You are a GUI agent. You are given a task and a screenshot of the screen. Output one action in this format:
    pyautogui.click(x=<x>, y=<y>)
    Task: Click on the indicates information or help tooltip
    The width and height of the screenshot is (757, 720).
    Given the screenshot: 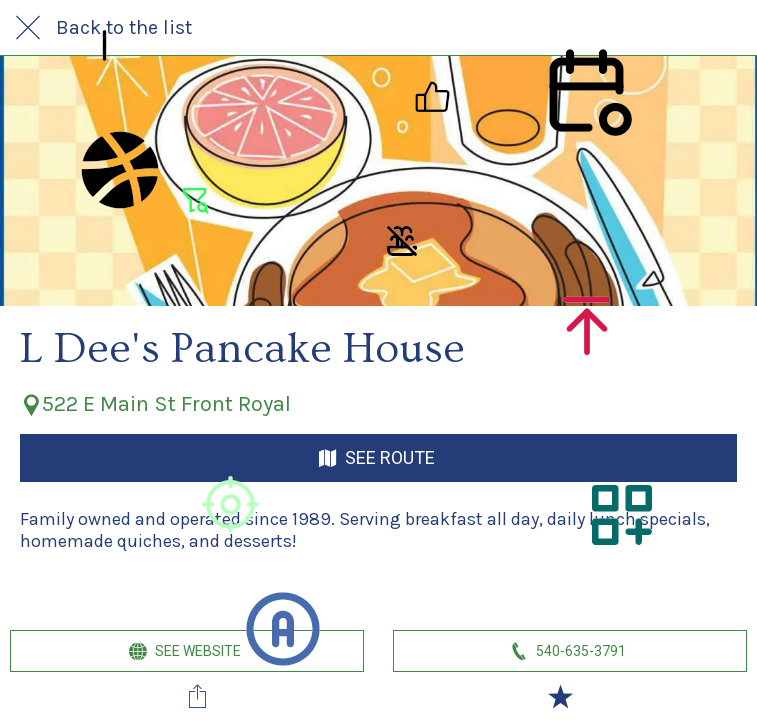 What is the action you would take?
    pyautogui.click(x=104, y=45)
    